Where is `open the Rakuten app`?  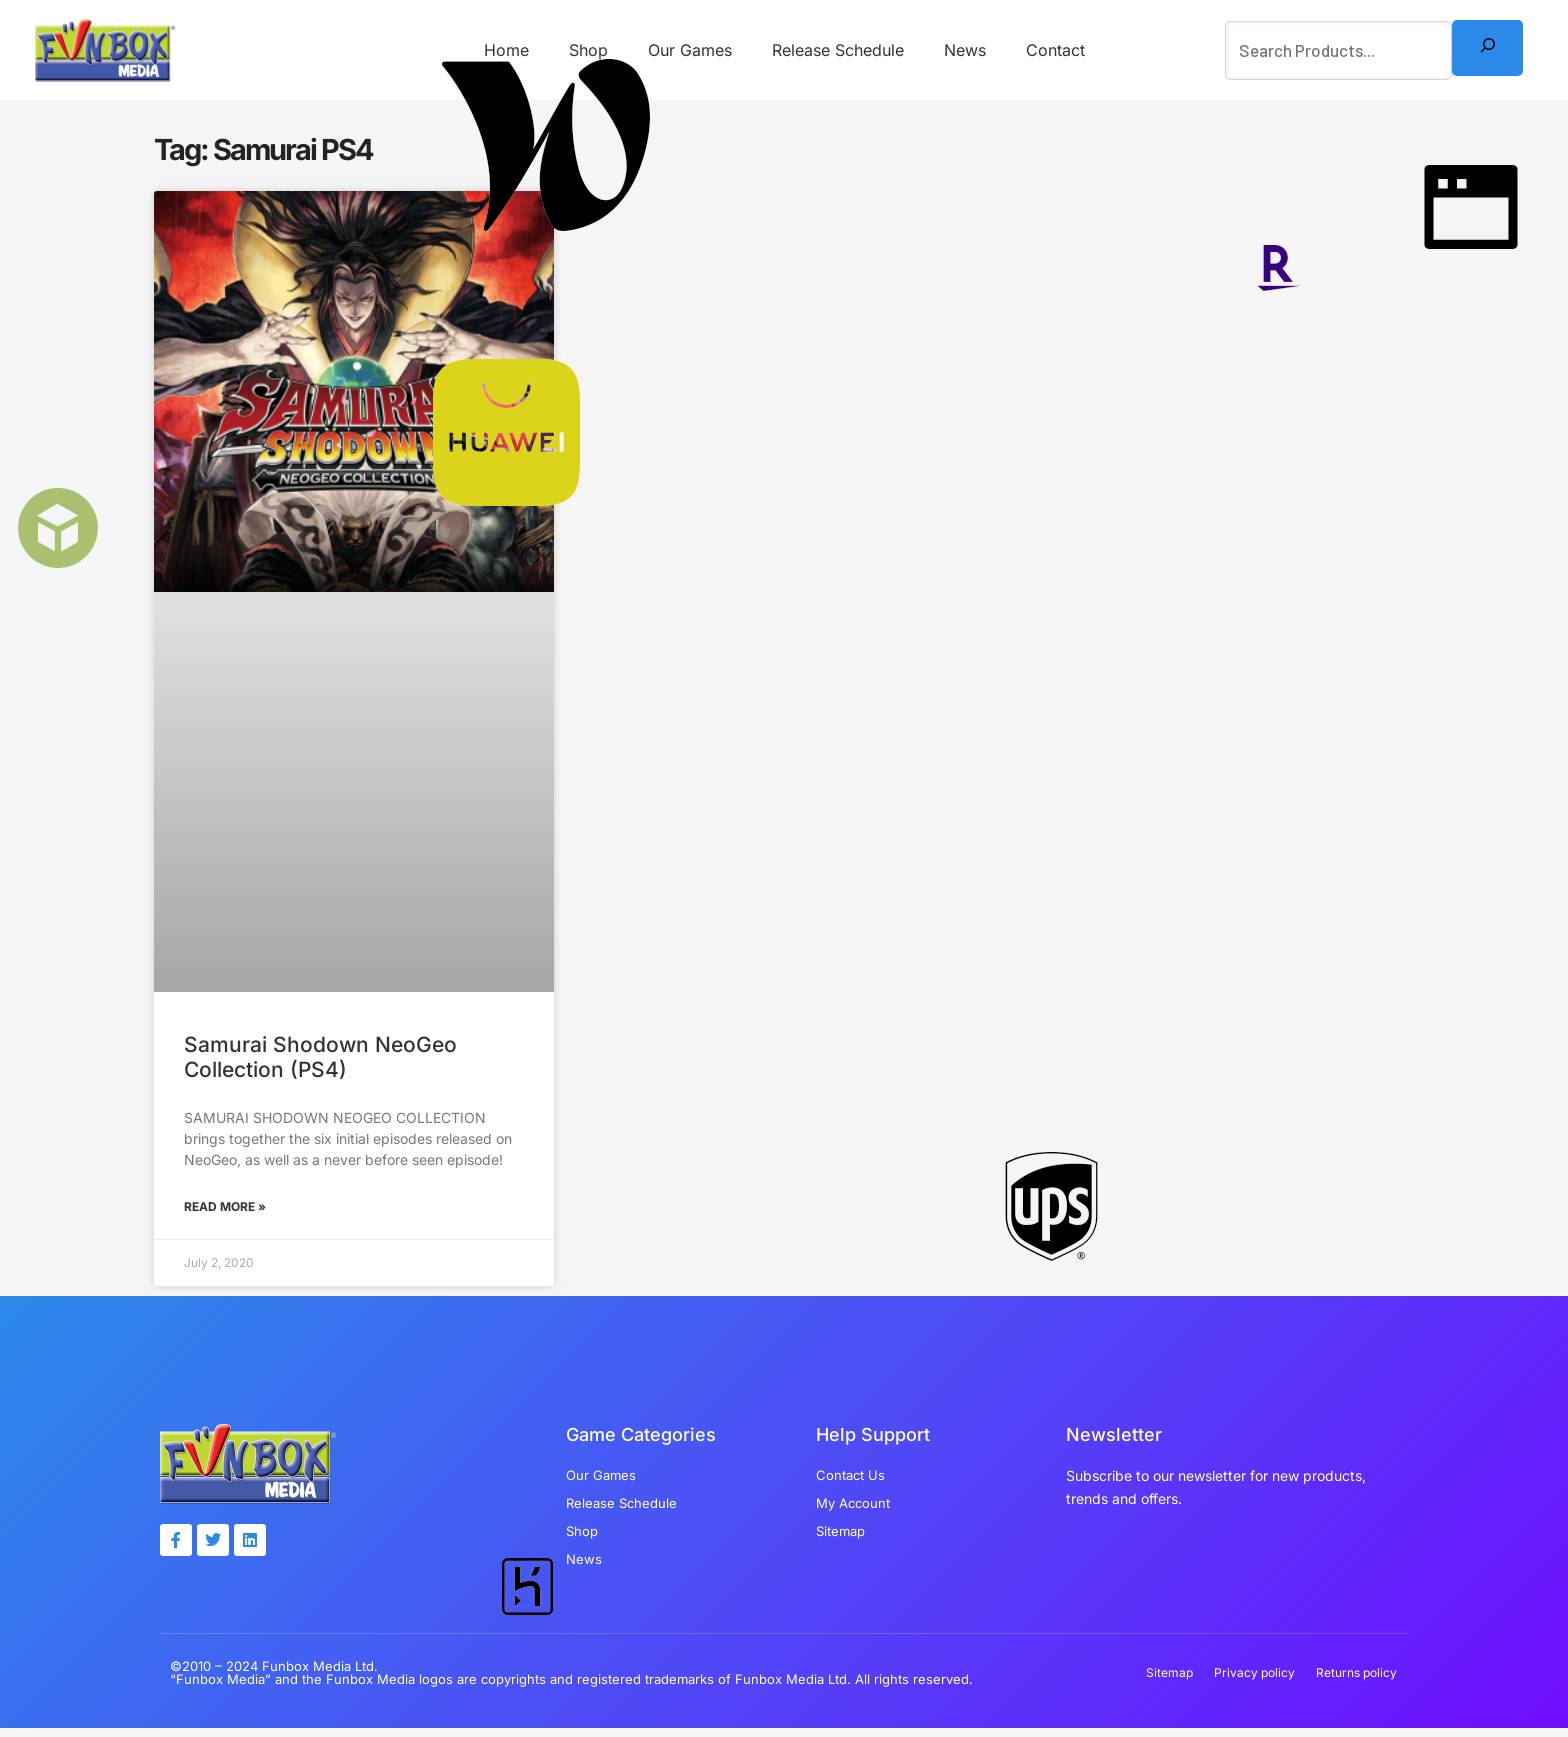 open the Rakuten app is located at coordinates (1279, 268).